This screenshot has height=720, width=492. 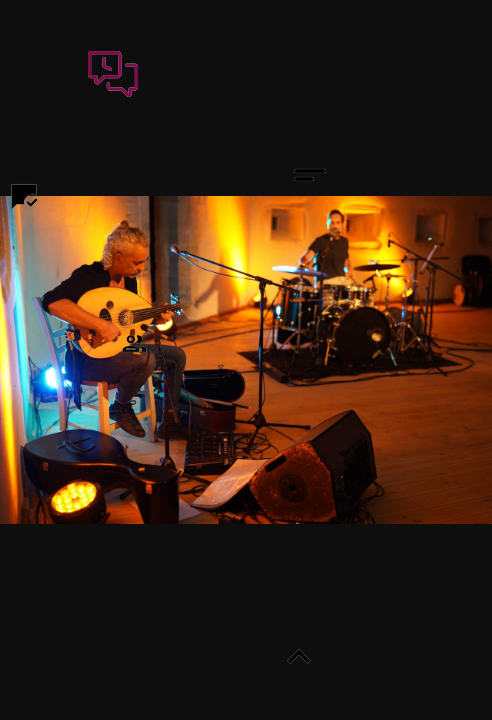 What do you see at coordinates (310, 175) in the screenshot?
I see `indicates a short text input field` at bounding box center [310, 175].